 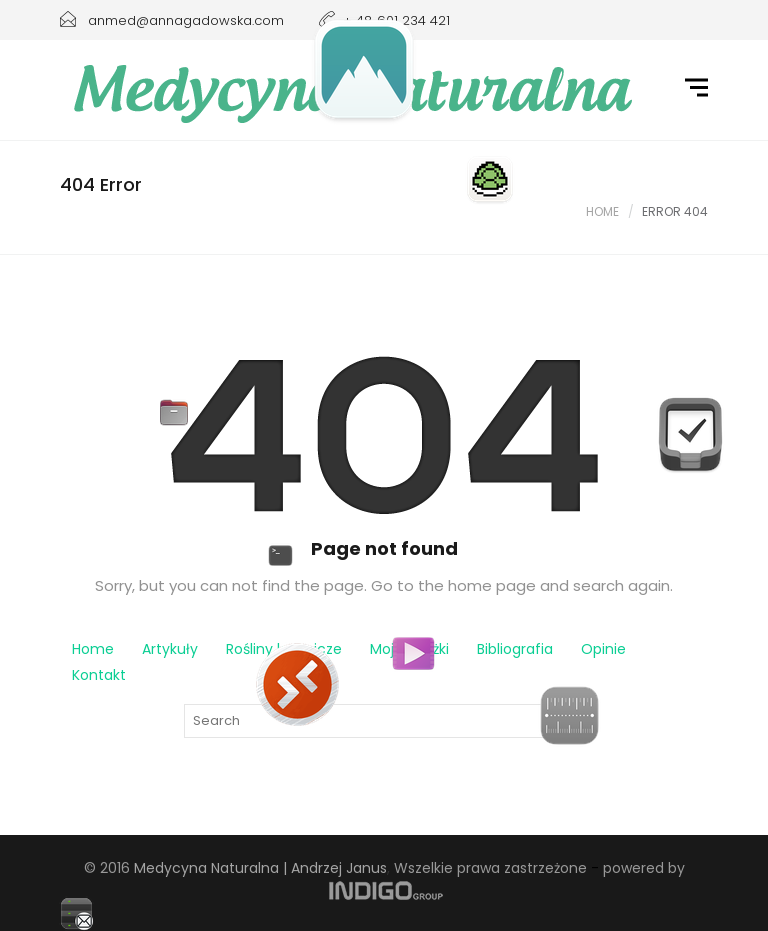 What do you see at coordinates (364, 69) in the screenshot?
I see `open nordpass password manager` at bounding box center [364, 69].